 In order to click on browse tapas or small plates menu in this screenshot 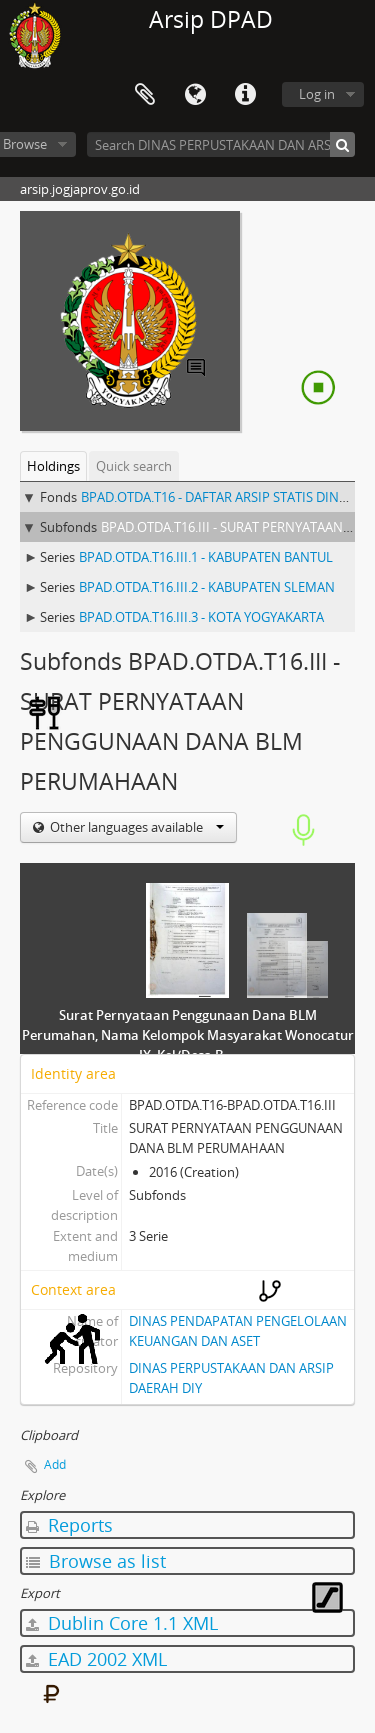, I will do `click(45, 713)`.